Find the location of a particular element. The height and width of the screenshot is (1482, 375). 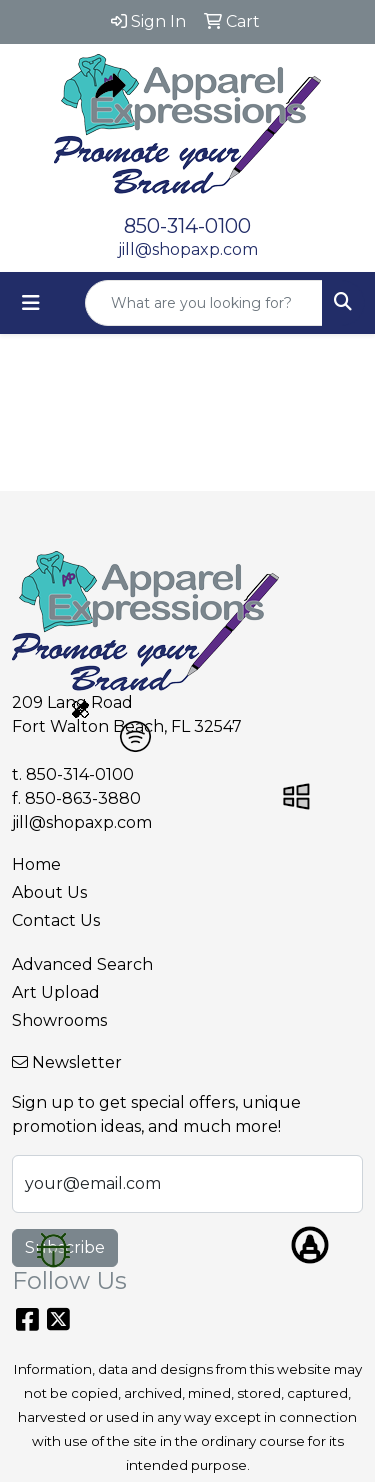

mark or highlight a location on a map is located at coordinates (310, 1245).